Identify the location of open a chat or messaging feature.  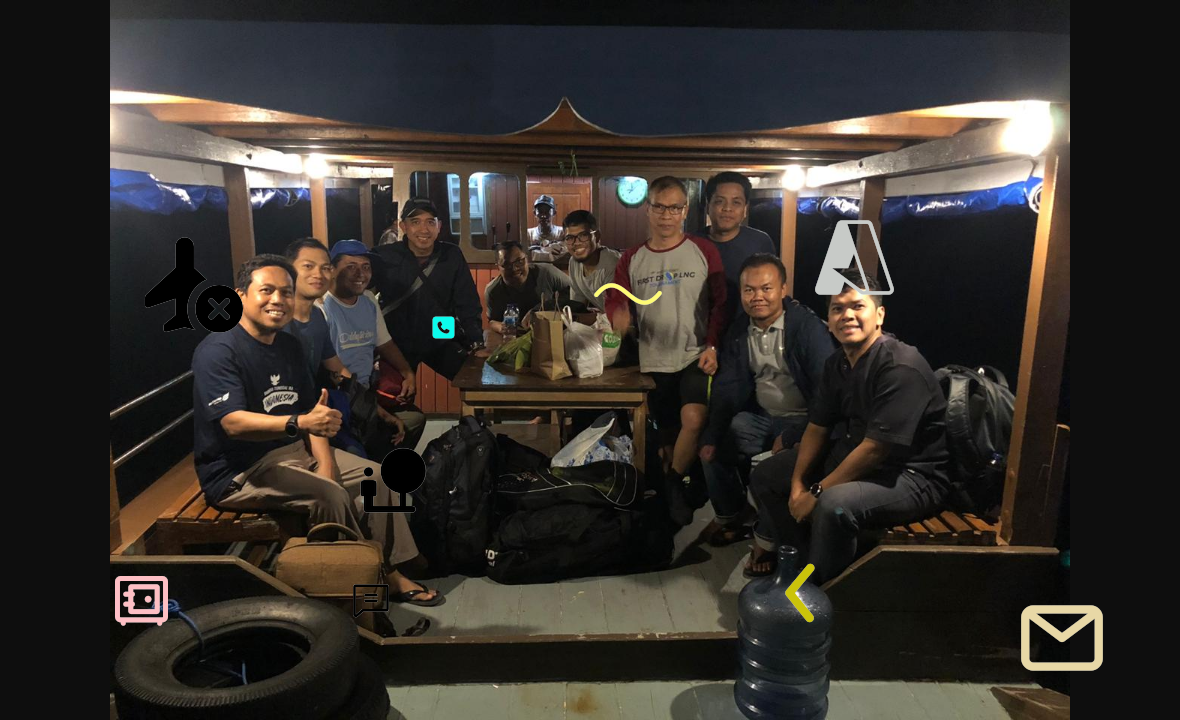
(371, 598).